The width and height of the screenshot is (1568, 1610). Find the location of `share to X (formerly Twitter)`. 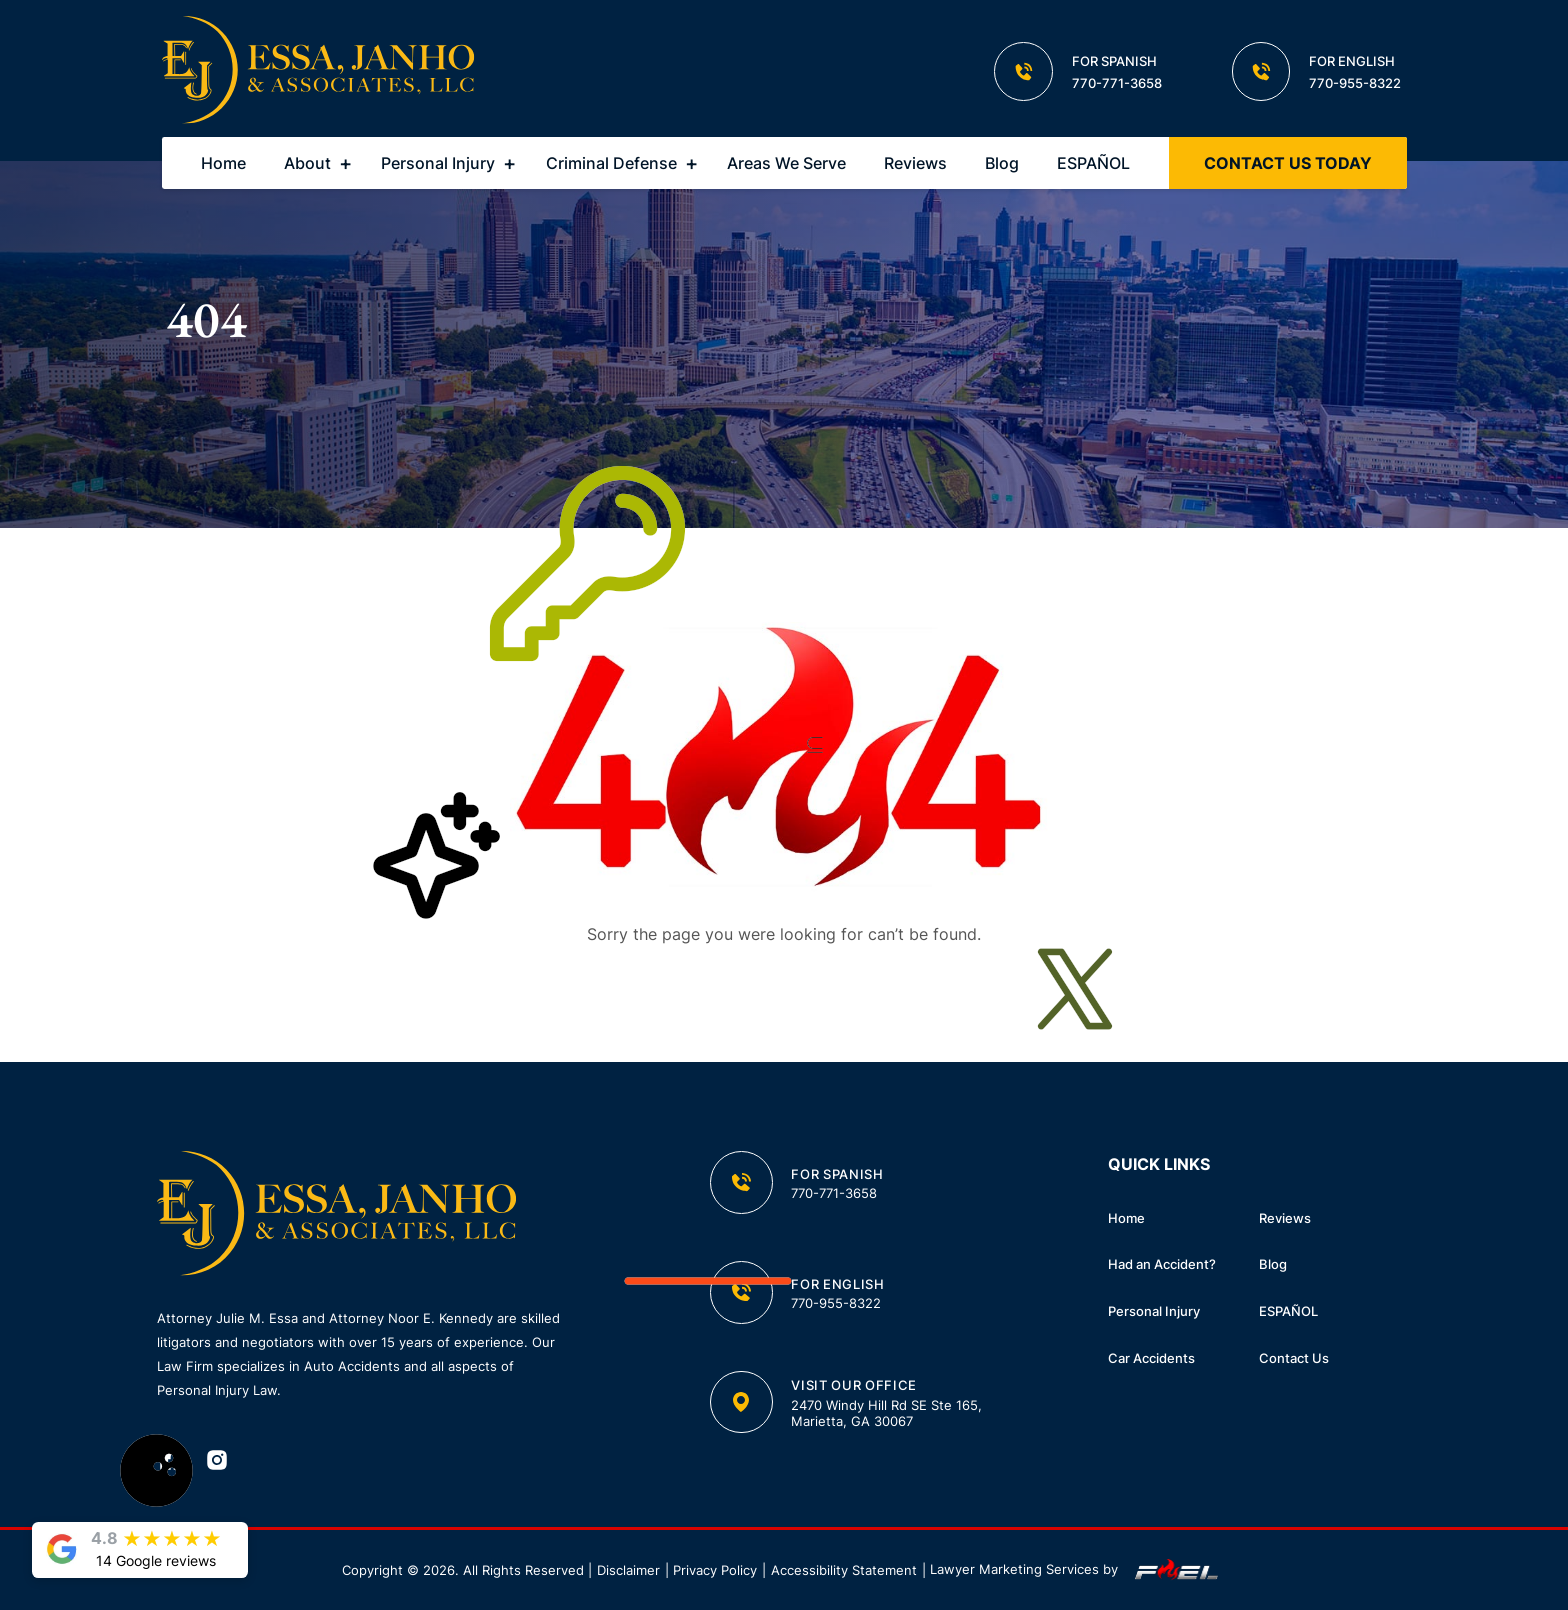

share to X (formerly Twitter) is located at coordinates (1075, 989).